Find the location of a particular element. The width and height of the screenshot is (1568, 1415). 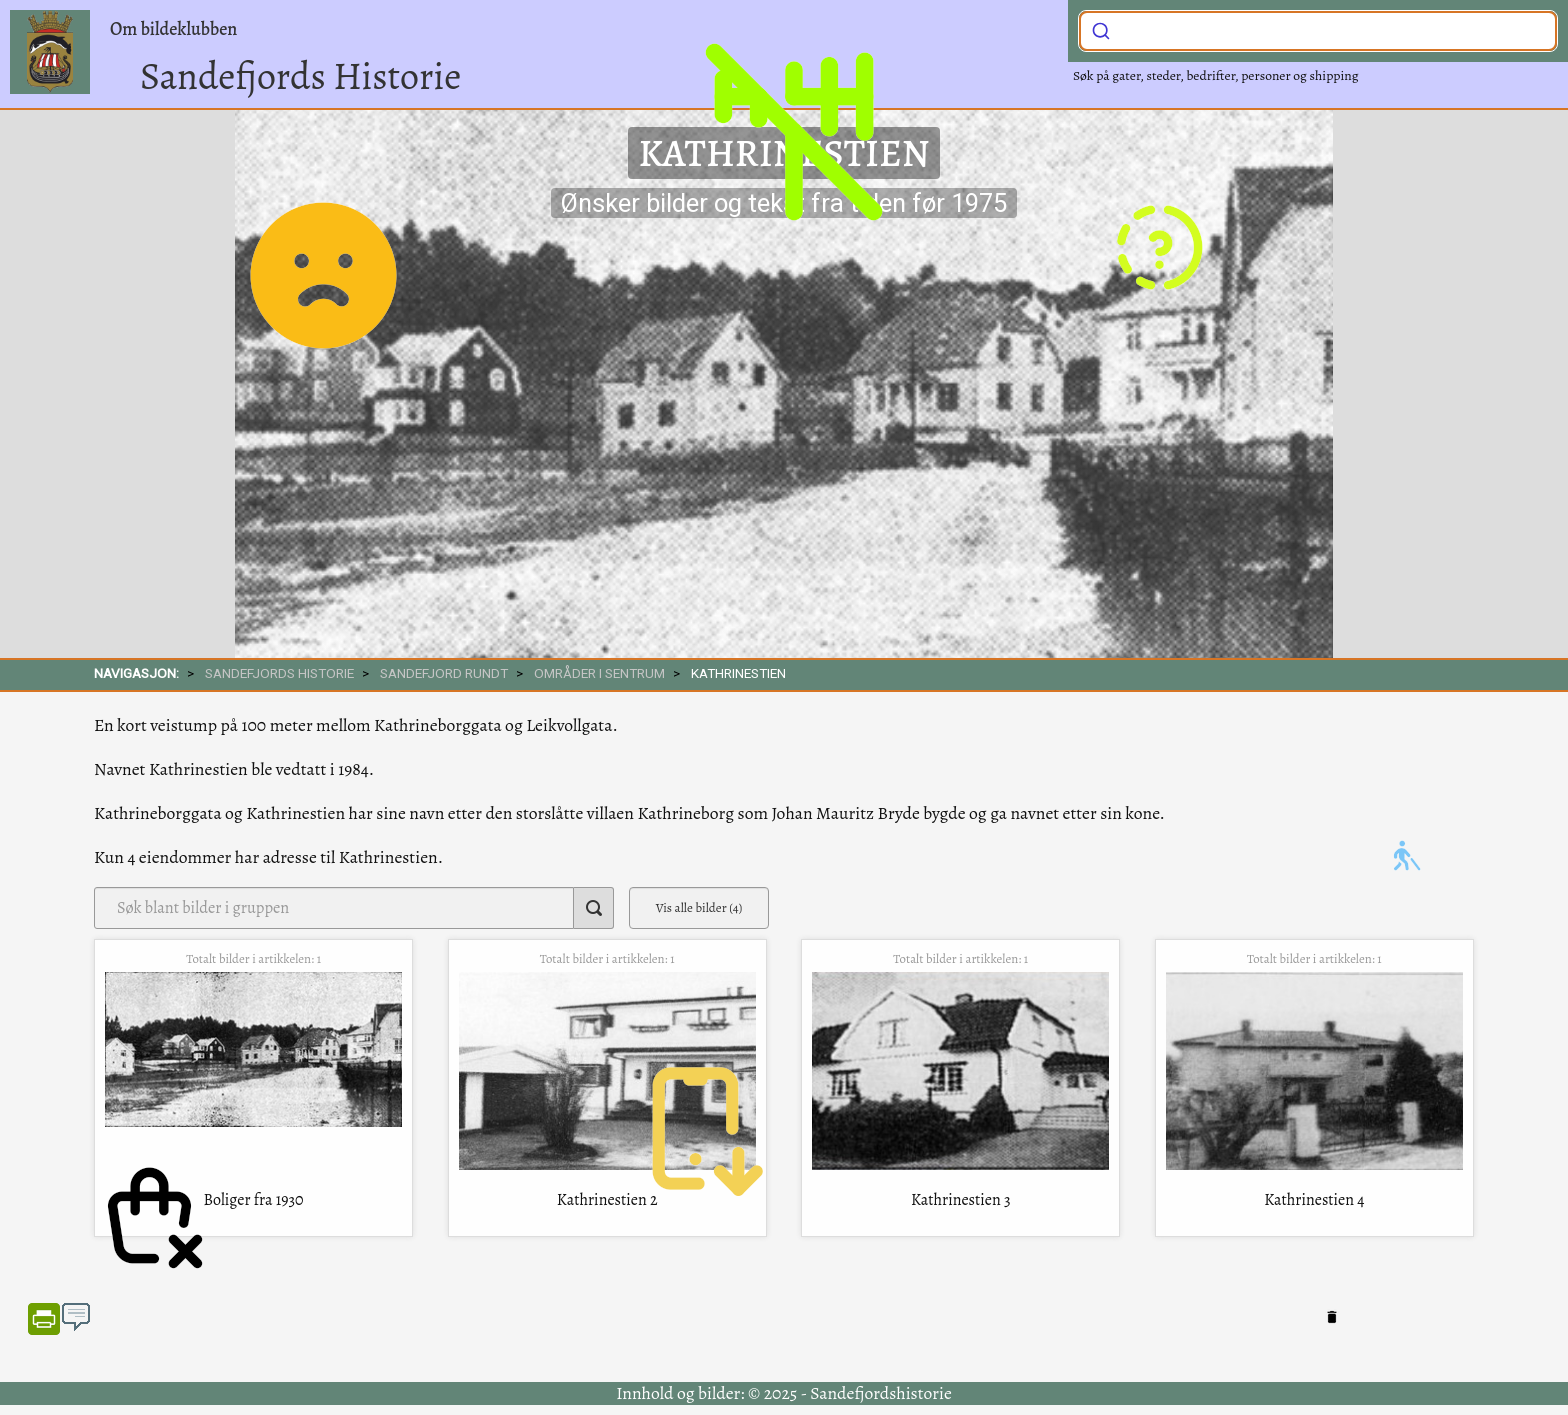

download to mobile device is located at coordinates (695, 1128).